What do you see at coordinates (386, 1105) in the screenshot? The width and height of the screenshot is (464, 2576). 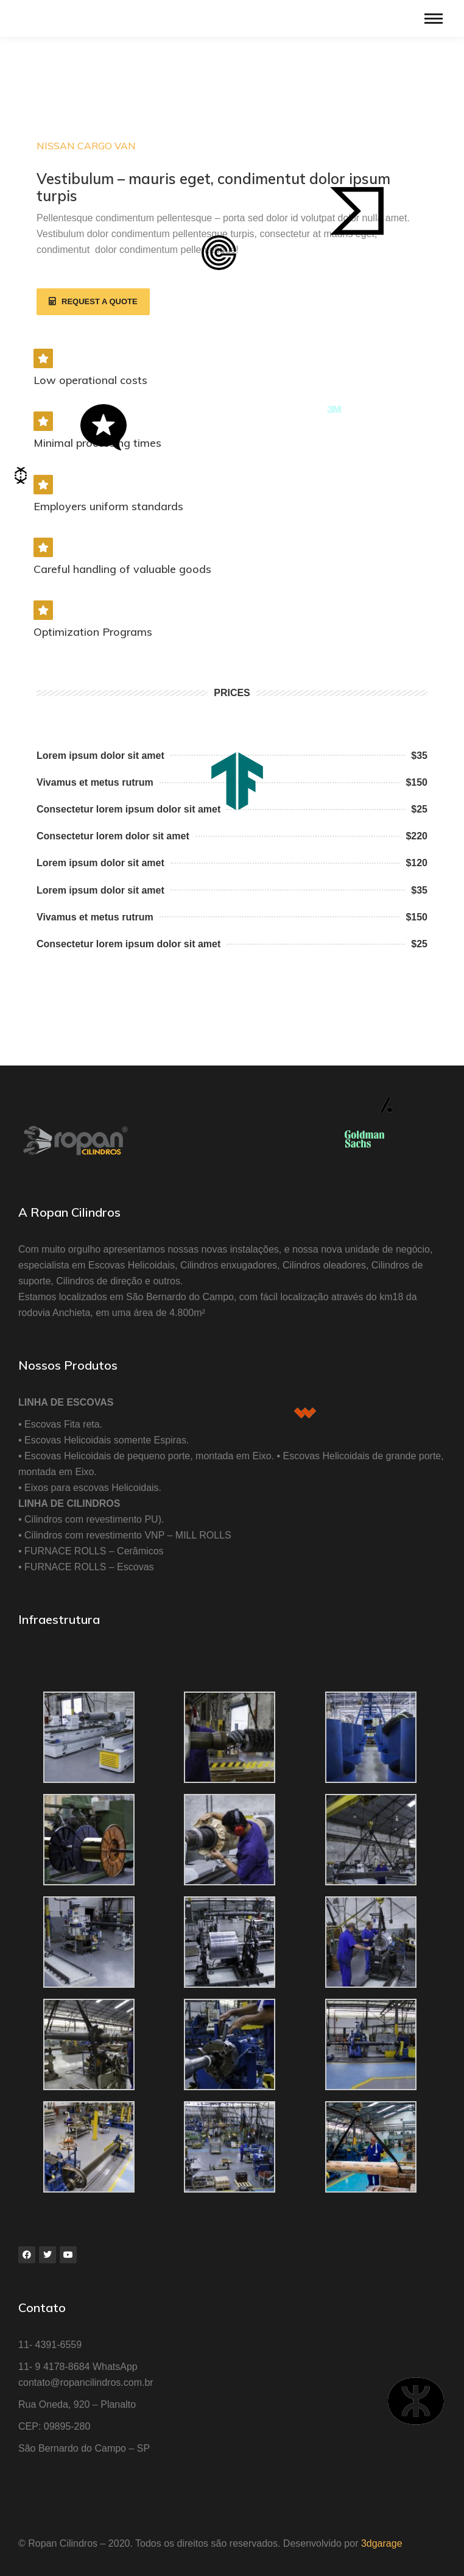 I see `visit slashdot news website` at bounding box center [386, 1105].